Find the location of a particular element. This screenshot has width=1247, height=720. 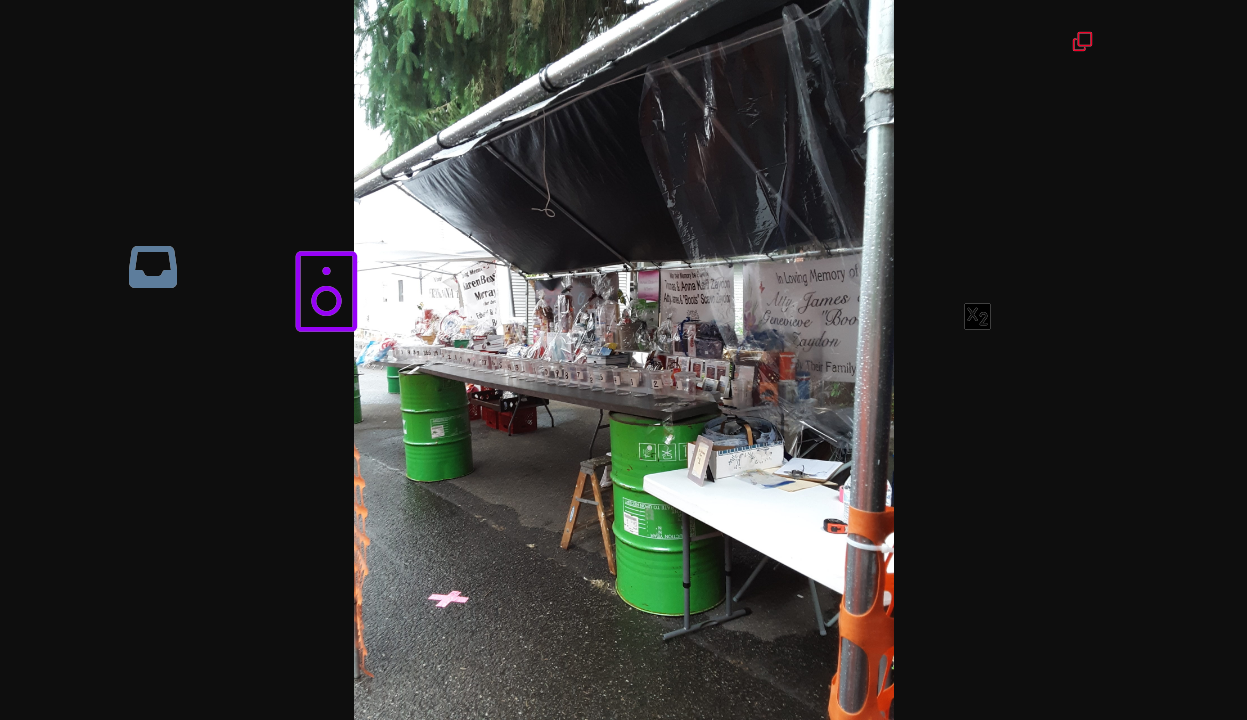

format text as subscript is located at coordinates (977, 316).